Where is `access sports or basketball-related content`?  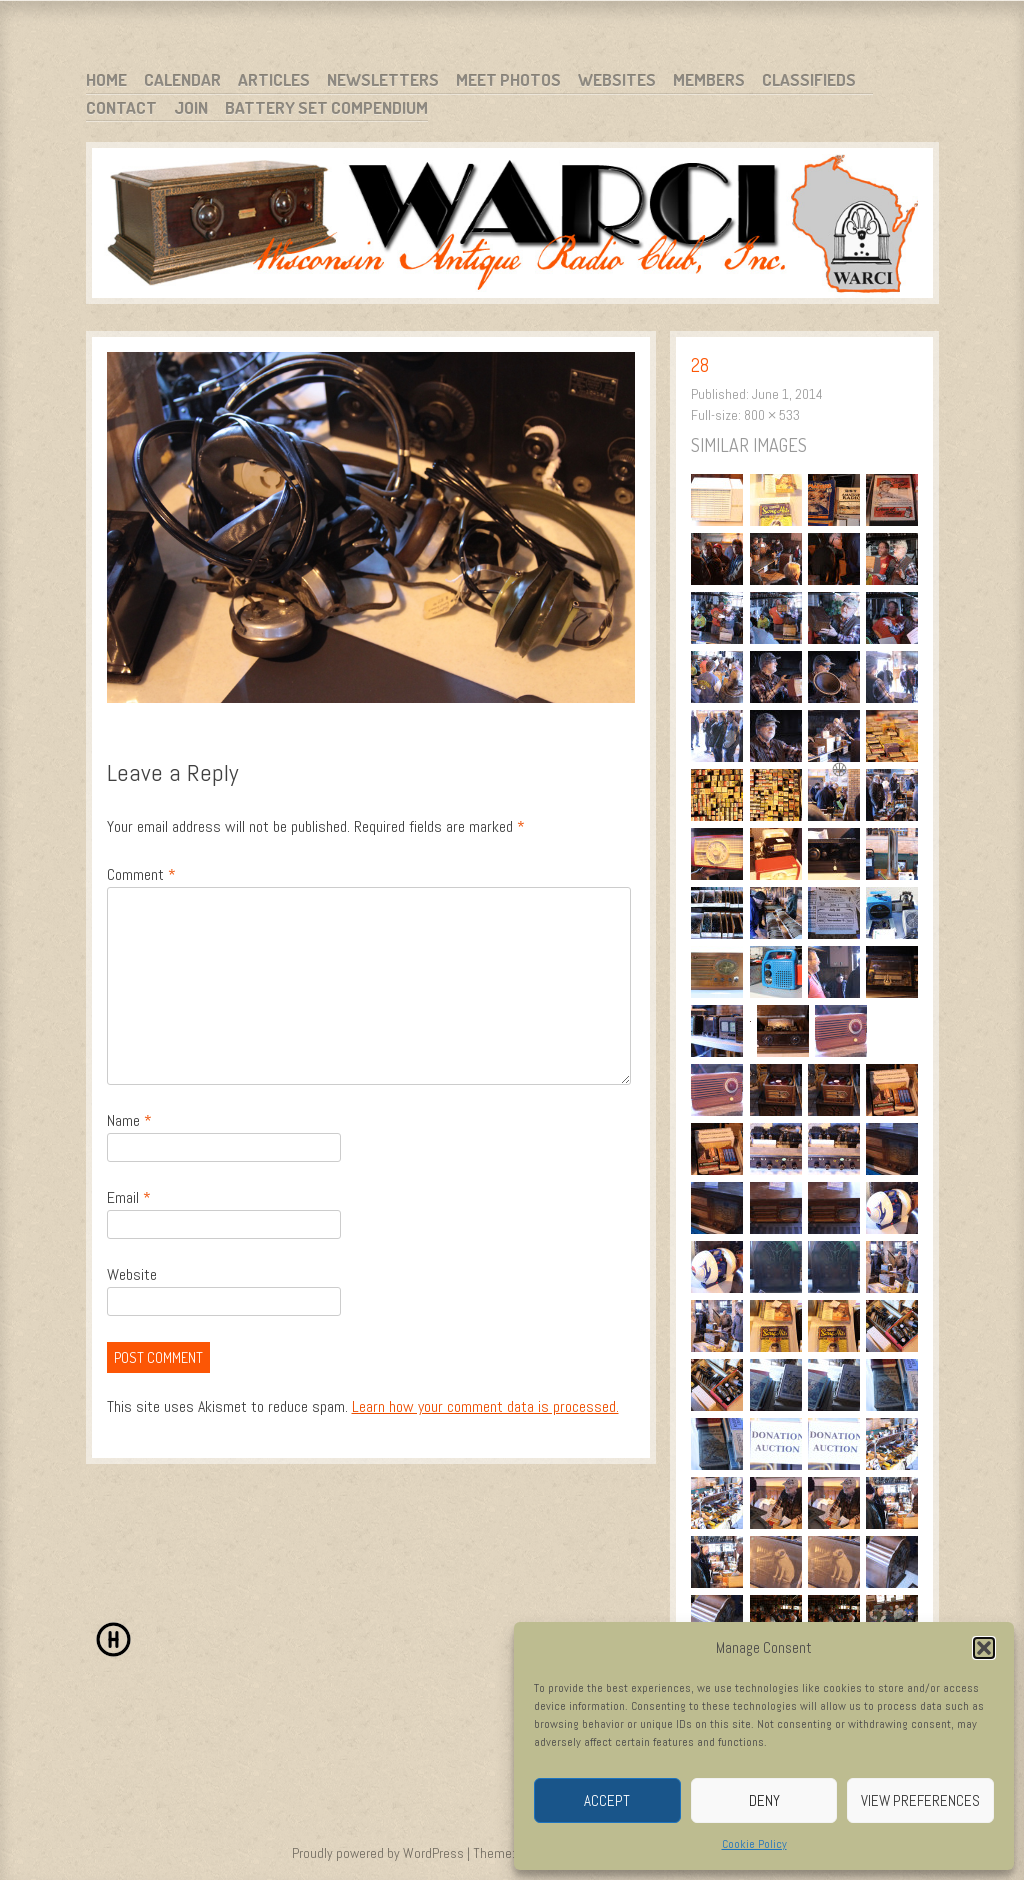
access sports or basketball-related content is located at coordinates (839, 769).